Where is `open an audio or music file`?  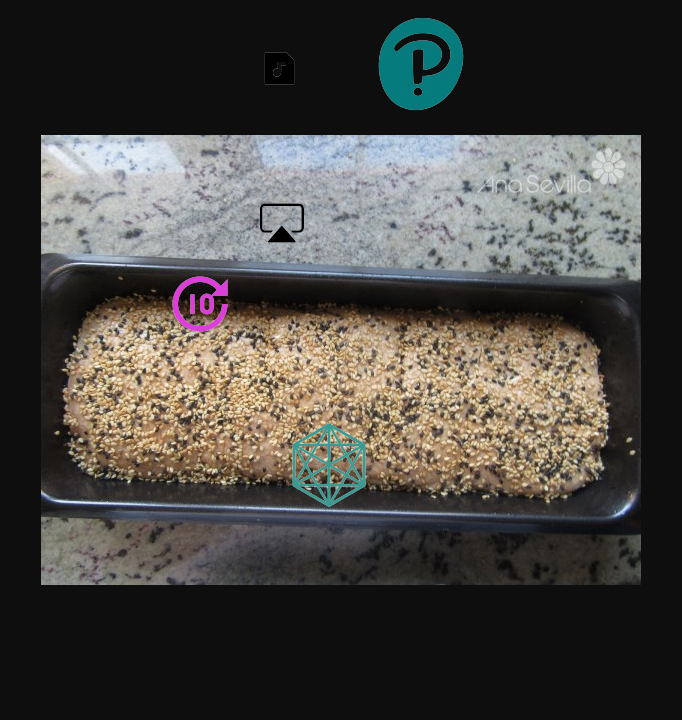
open an audio or music file is located at coordinates (279, 68).